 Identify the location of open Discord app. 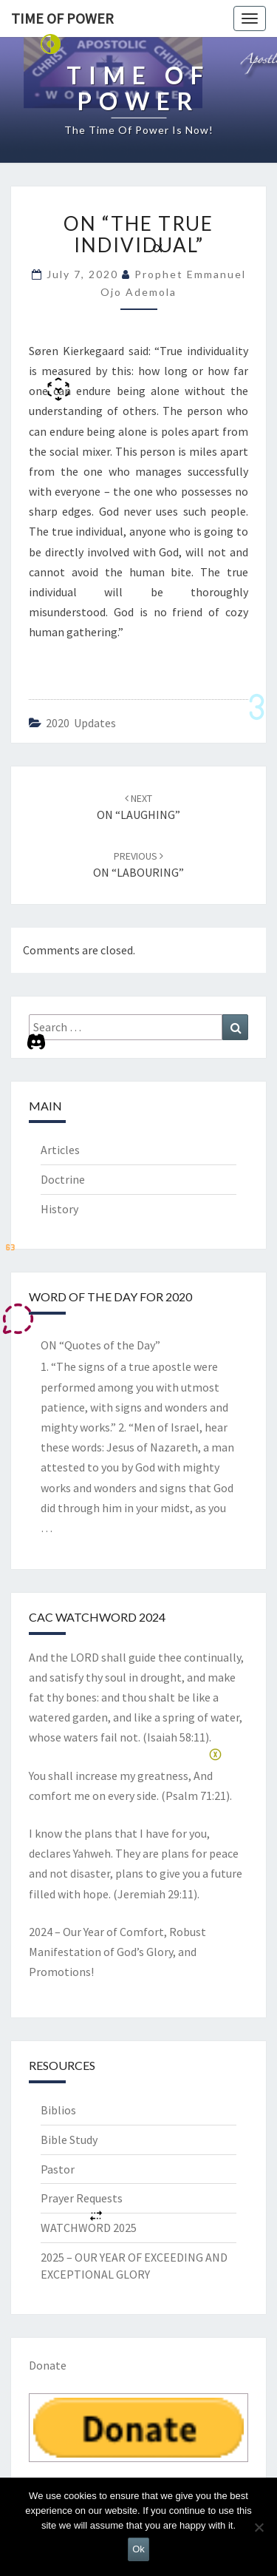
(36, 1042).